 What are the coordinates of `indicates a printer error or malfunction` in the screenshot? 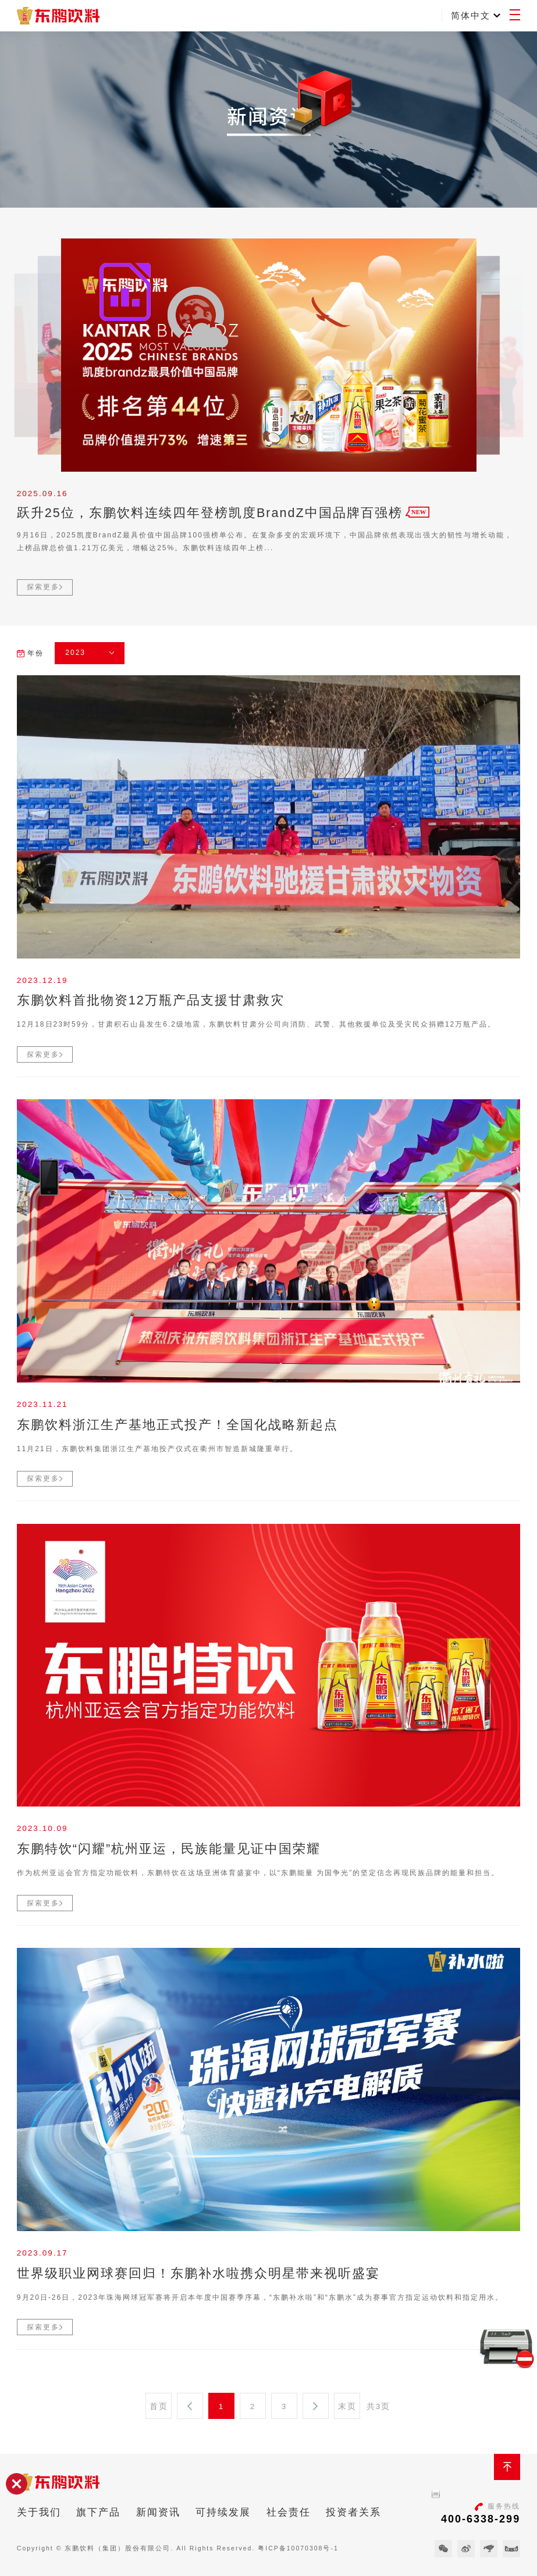 It's located at (506, 2346).